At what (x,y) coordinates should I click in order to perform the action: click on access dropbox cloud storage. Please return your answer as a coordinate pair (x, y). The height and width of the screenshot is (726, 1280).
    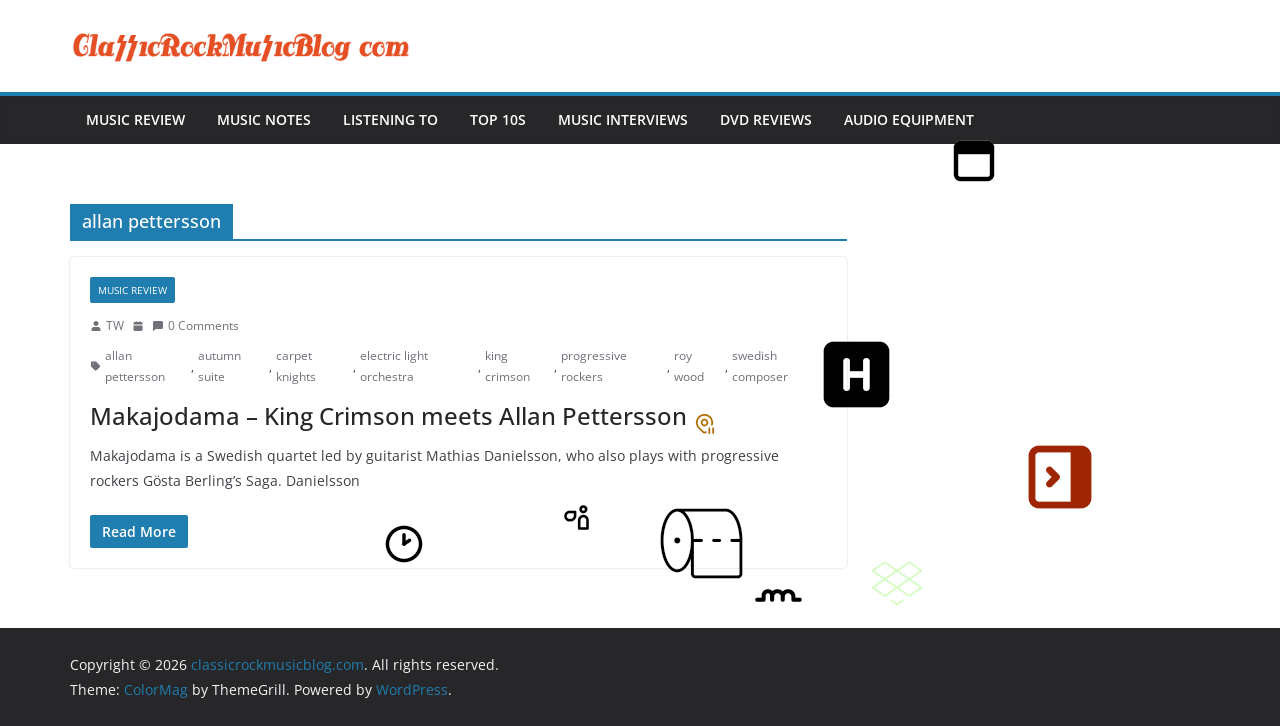
    Looking at the image, I should click on (897, 581).